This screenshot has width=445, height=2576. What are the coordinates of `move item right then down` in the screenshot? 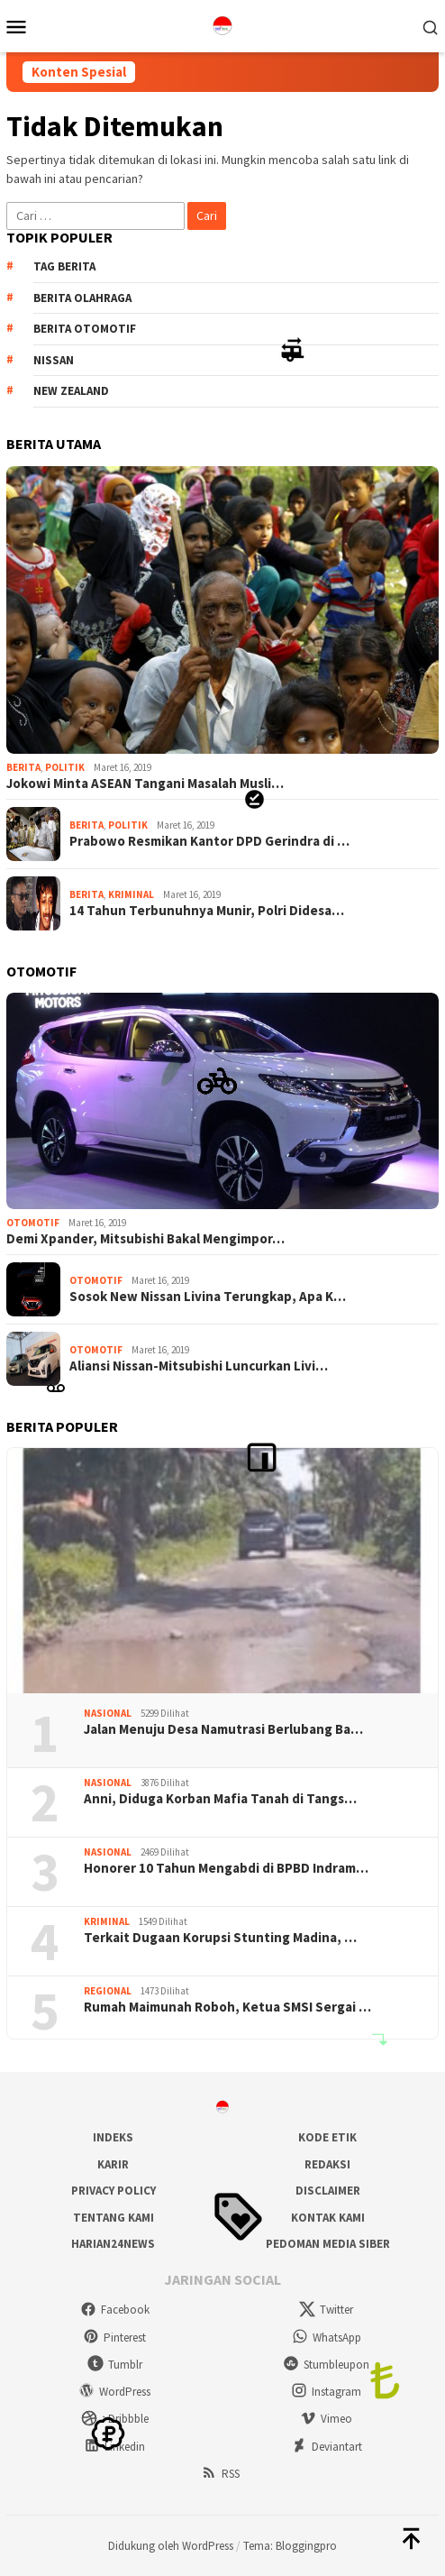 It's located at (379, 2039).